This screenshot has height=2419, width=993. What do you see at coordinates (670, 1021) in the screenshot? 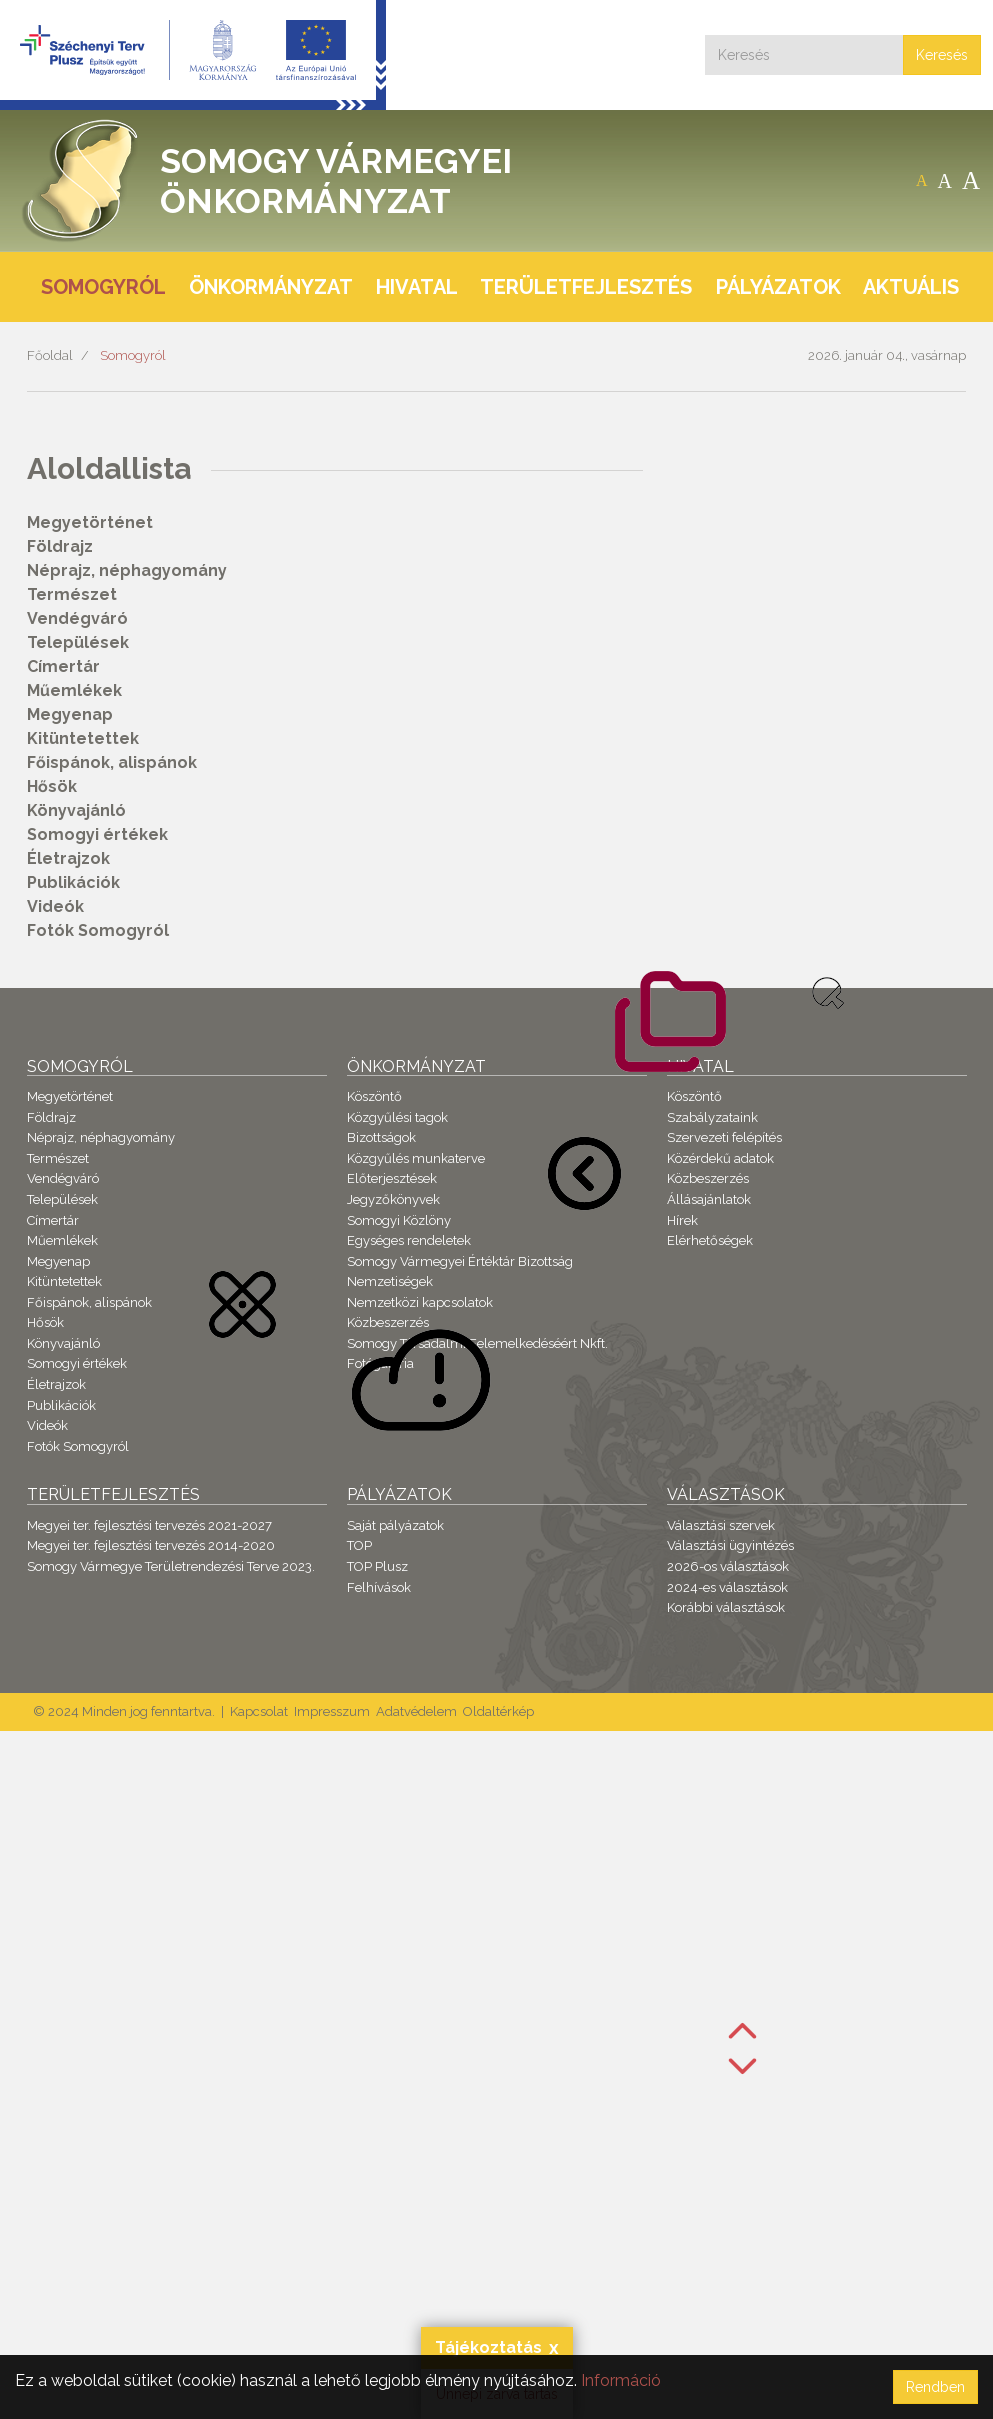
I see `view all folders` at bounding box center [670, 1021].